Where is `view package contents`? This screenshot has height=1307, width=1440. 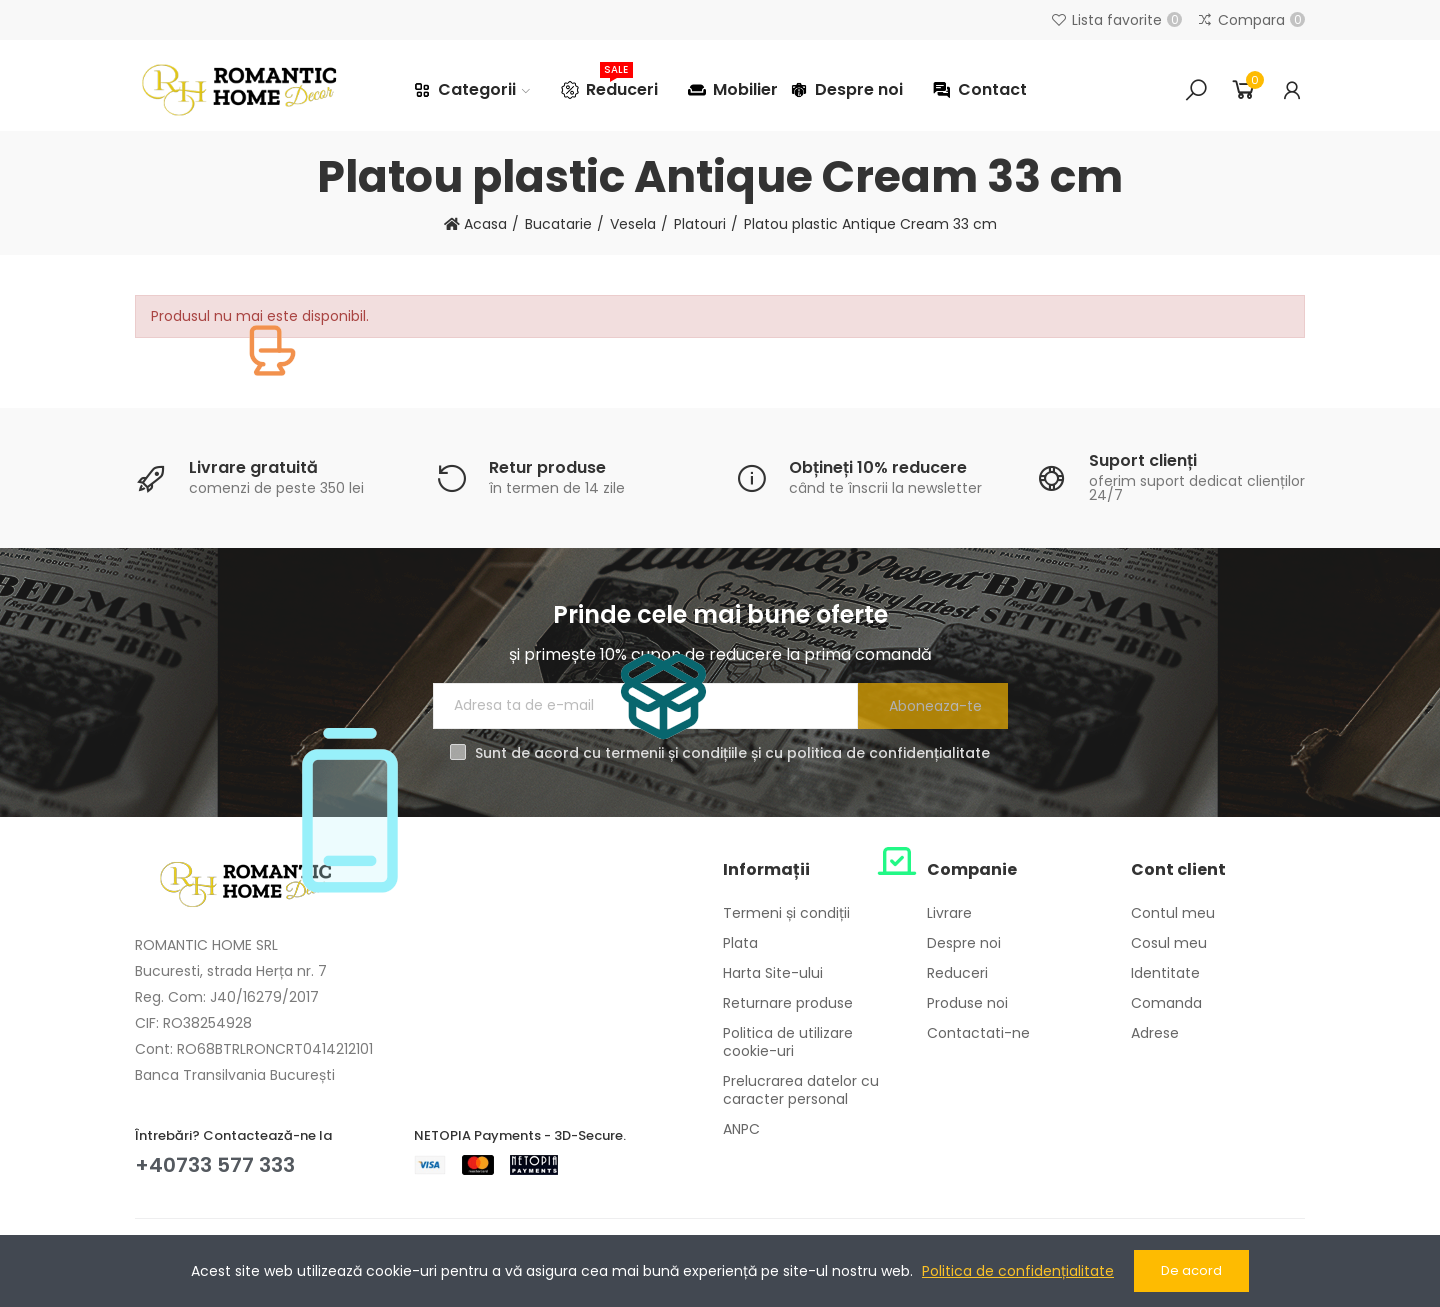 view package contents is located at coordinates (663, 696).